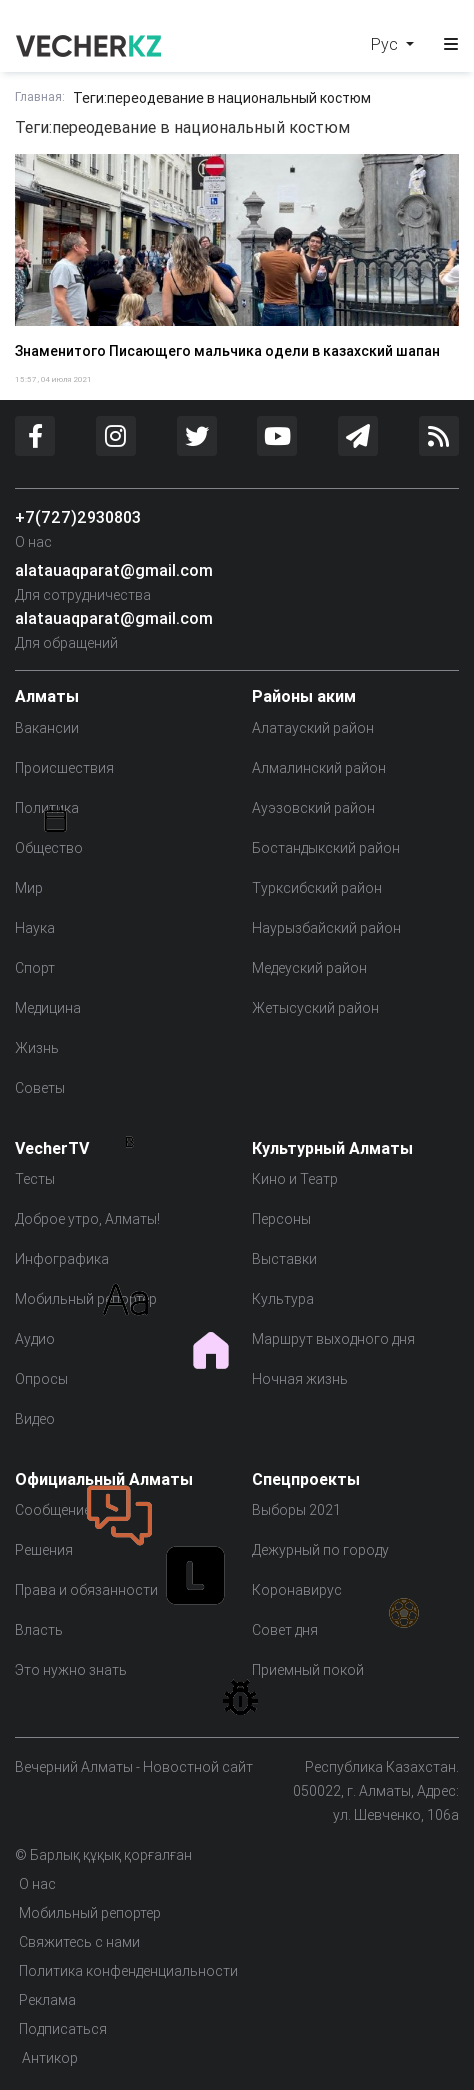 This screenshot has height=2090, width=474. I want to click on apply bold formatting to selected text, so click(130, 1142).